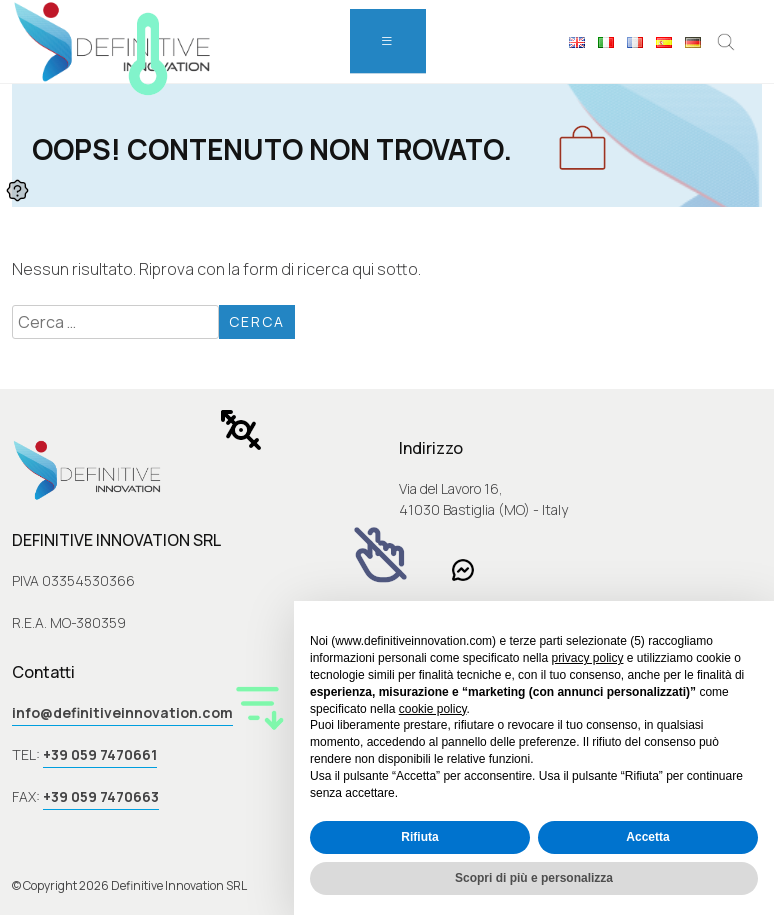 Image resolution: width=774 pixels, height=915 pixels. What do you see at coordinates (241, 430) in the screenshot?
I see `indicates genderfluid identity option` at bounding box center [241, 430].